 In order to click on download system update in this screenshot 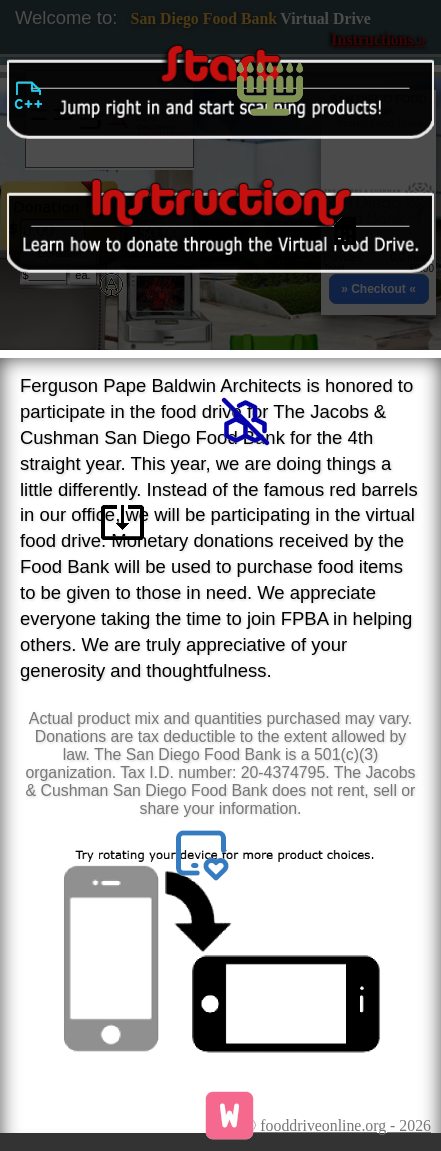, I will do `click(122, 522)`.